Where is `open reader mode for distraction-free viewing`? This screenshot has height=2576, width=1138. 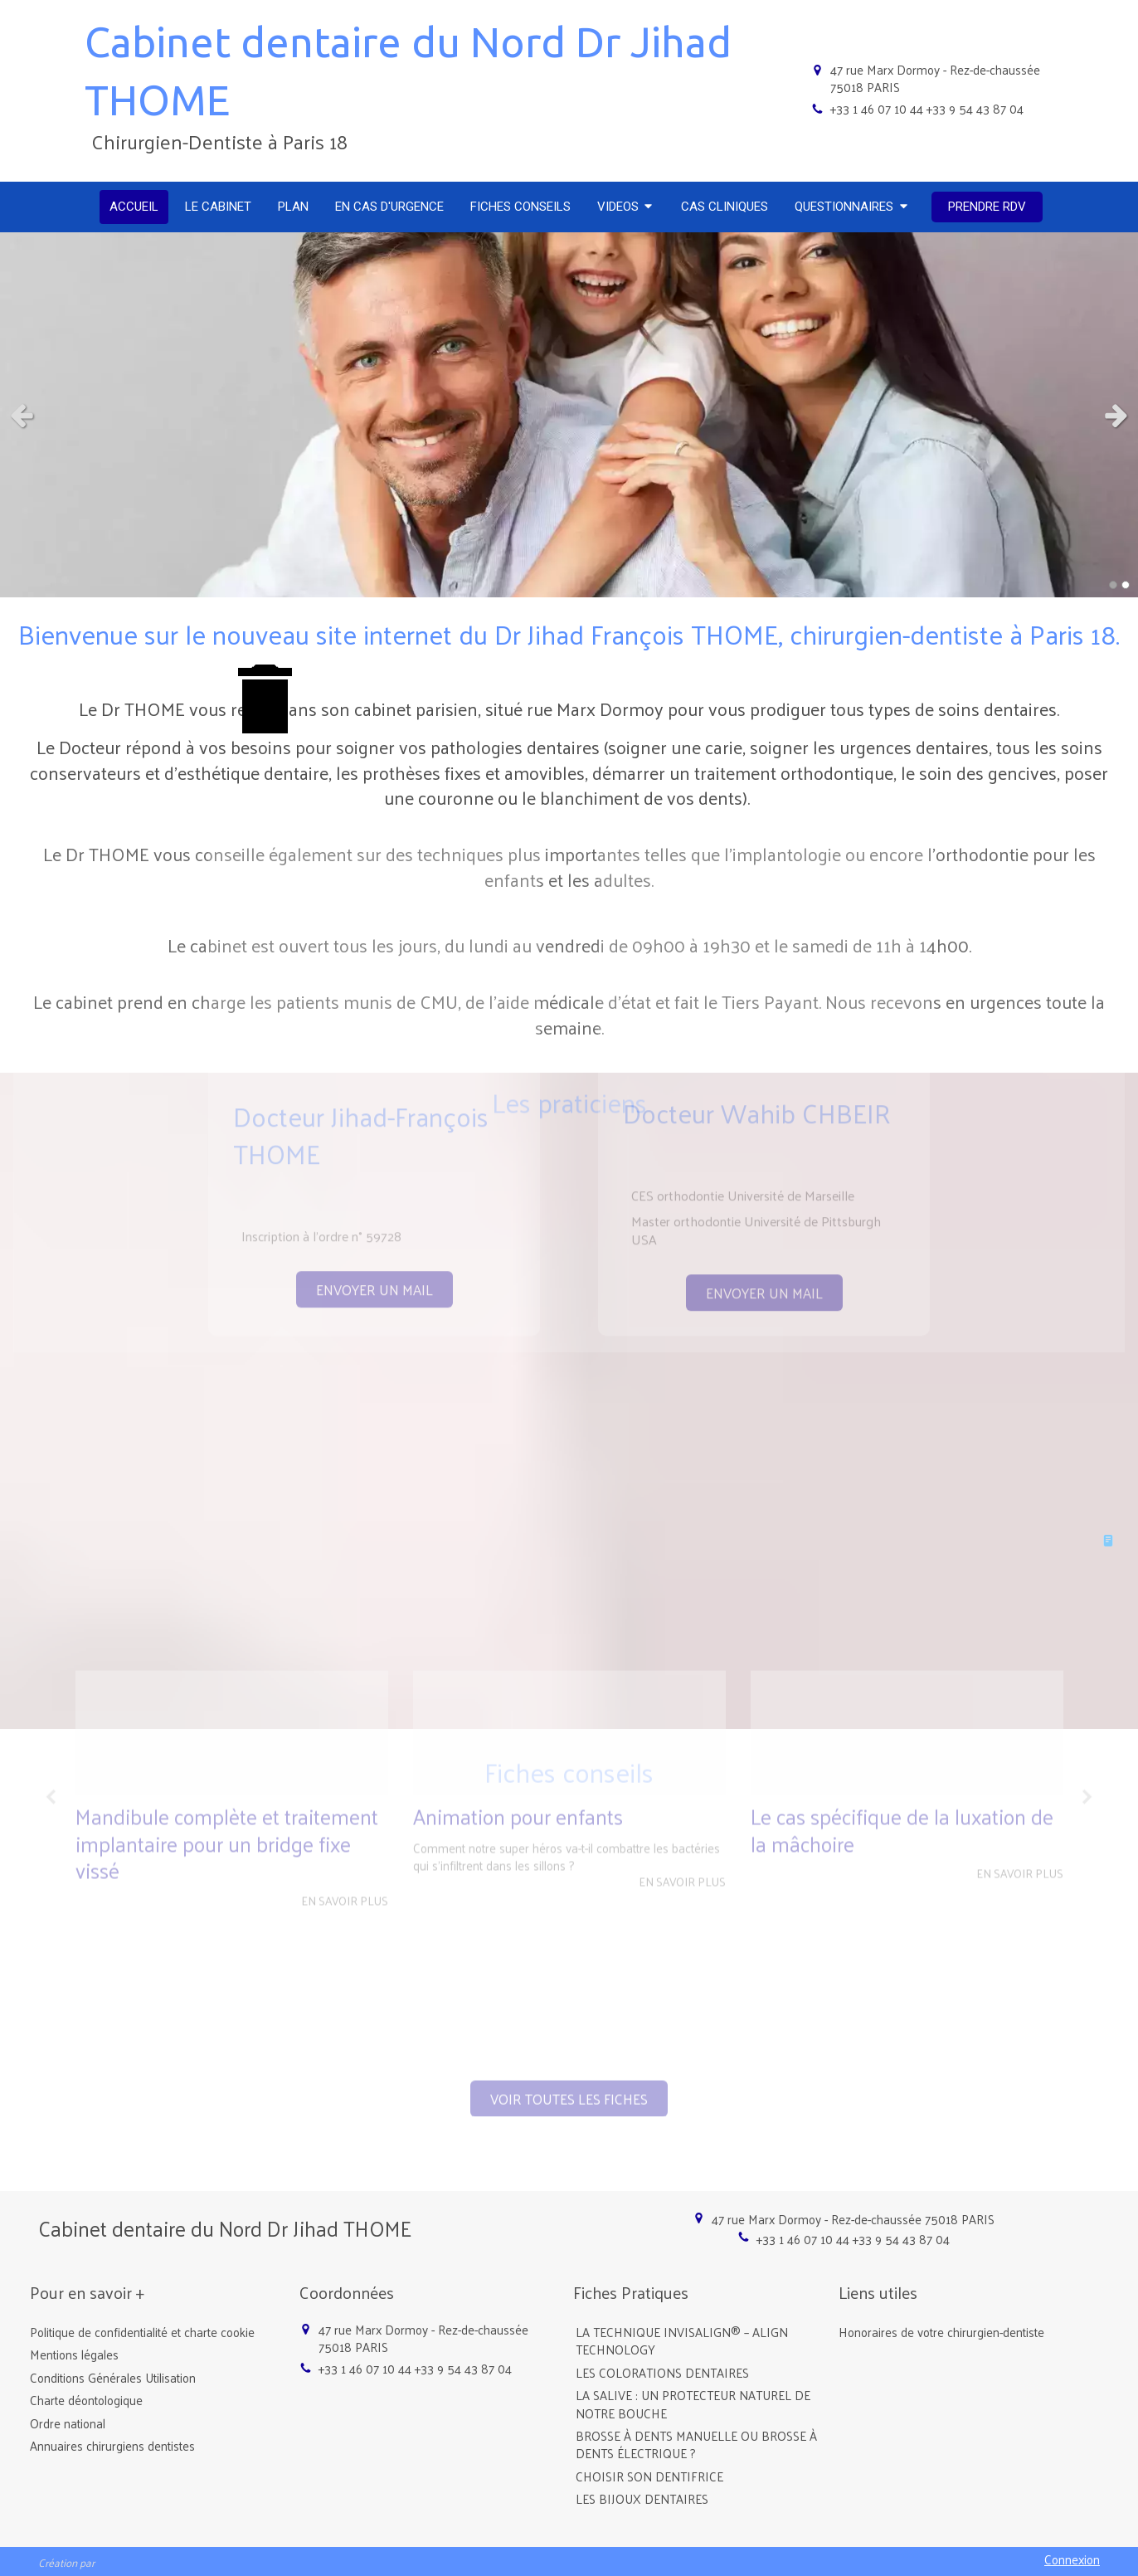 open reader mode for distraction-free viewing is located at coordinates (1108, 1541).